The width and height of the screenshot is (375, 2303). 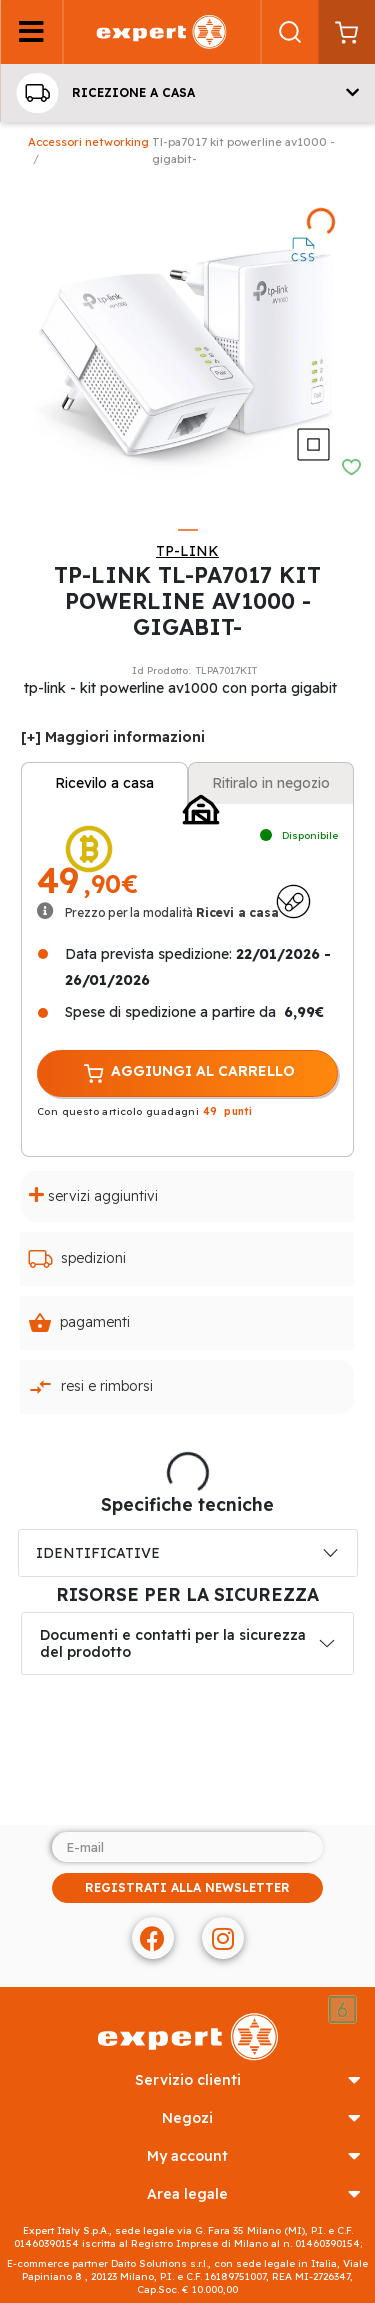 I want to click on add to favorites, so click(x=351, y=466).